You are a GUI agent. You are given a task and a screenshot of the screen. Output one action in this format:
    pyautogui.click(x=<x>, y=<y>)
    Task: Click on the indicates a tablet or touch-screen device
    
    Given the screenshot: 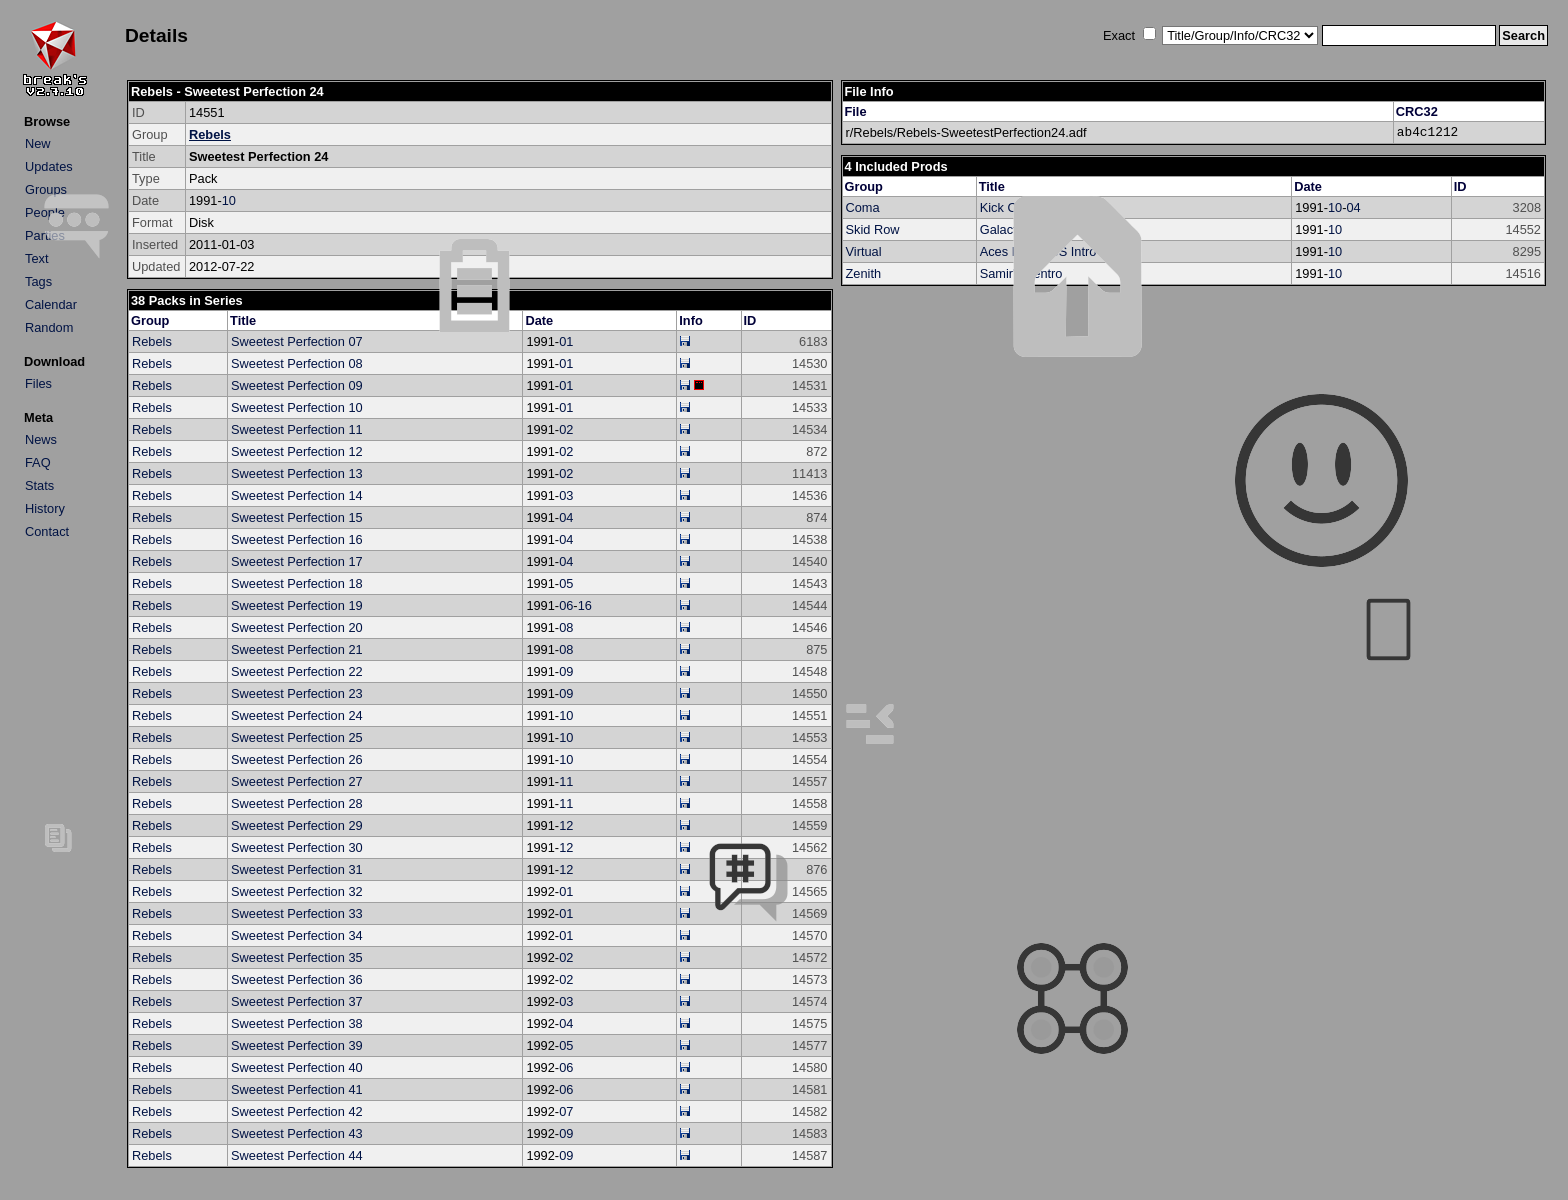 What is the action you would take?
    pyautogui.click(x=1388, y=629)
    